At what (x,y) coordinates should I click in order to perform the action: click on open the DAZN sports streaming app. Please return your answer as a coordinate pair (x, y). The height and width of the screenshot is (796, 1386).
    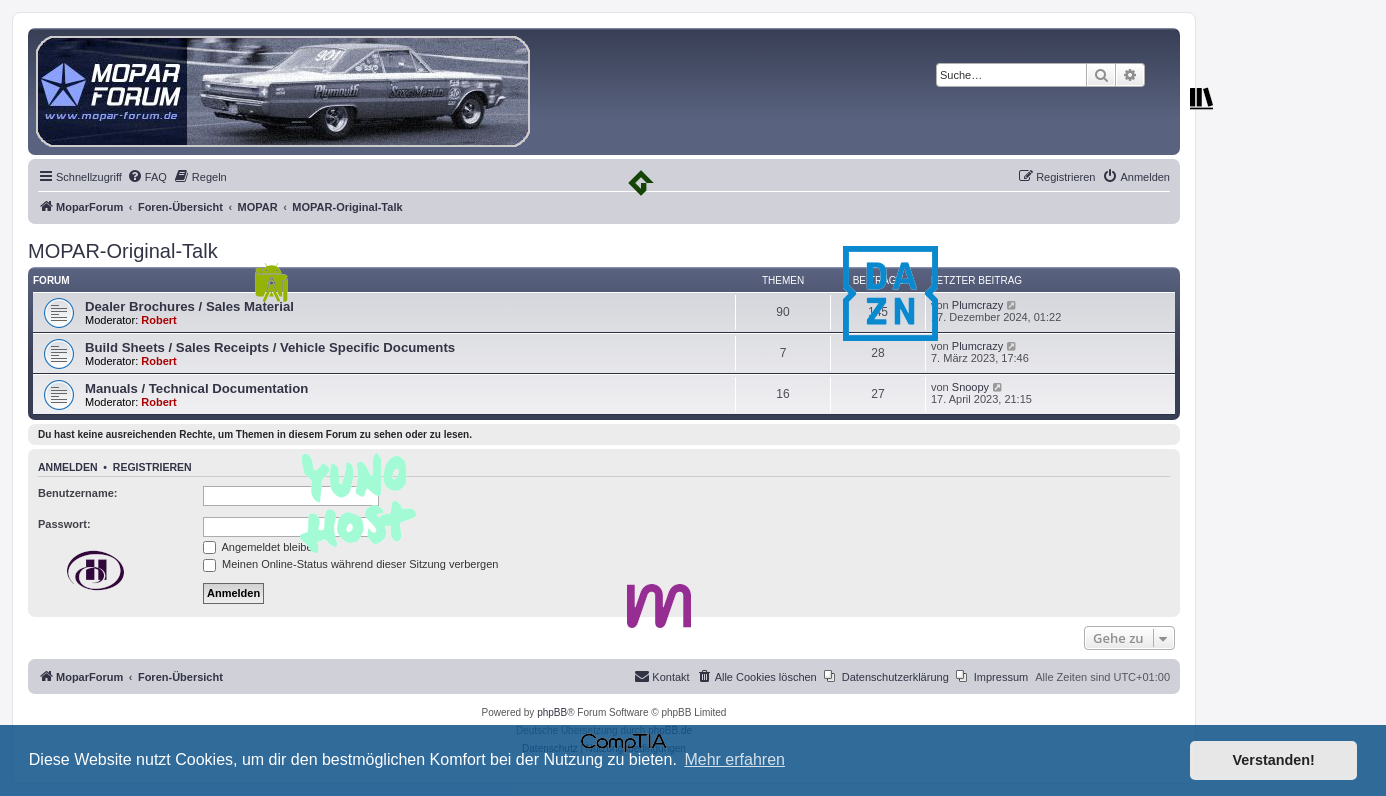
    Looking at the image, I should click on (890, 293).